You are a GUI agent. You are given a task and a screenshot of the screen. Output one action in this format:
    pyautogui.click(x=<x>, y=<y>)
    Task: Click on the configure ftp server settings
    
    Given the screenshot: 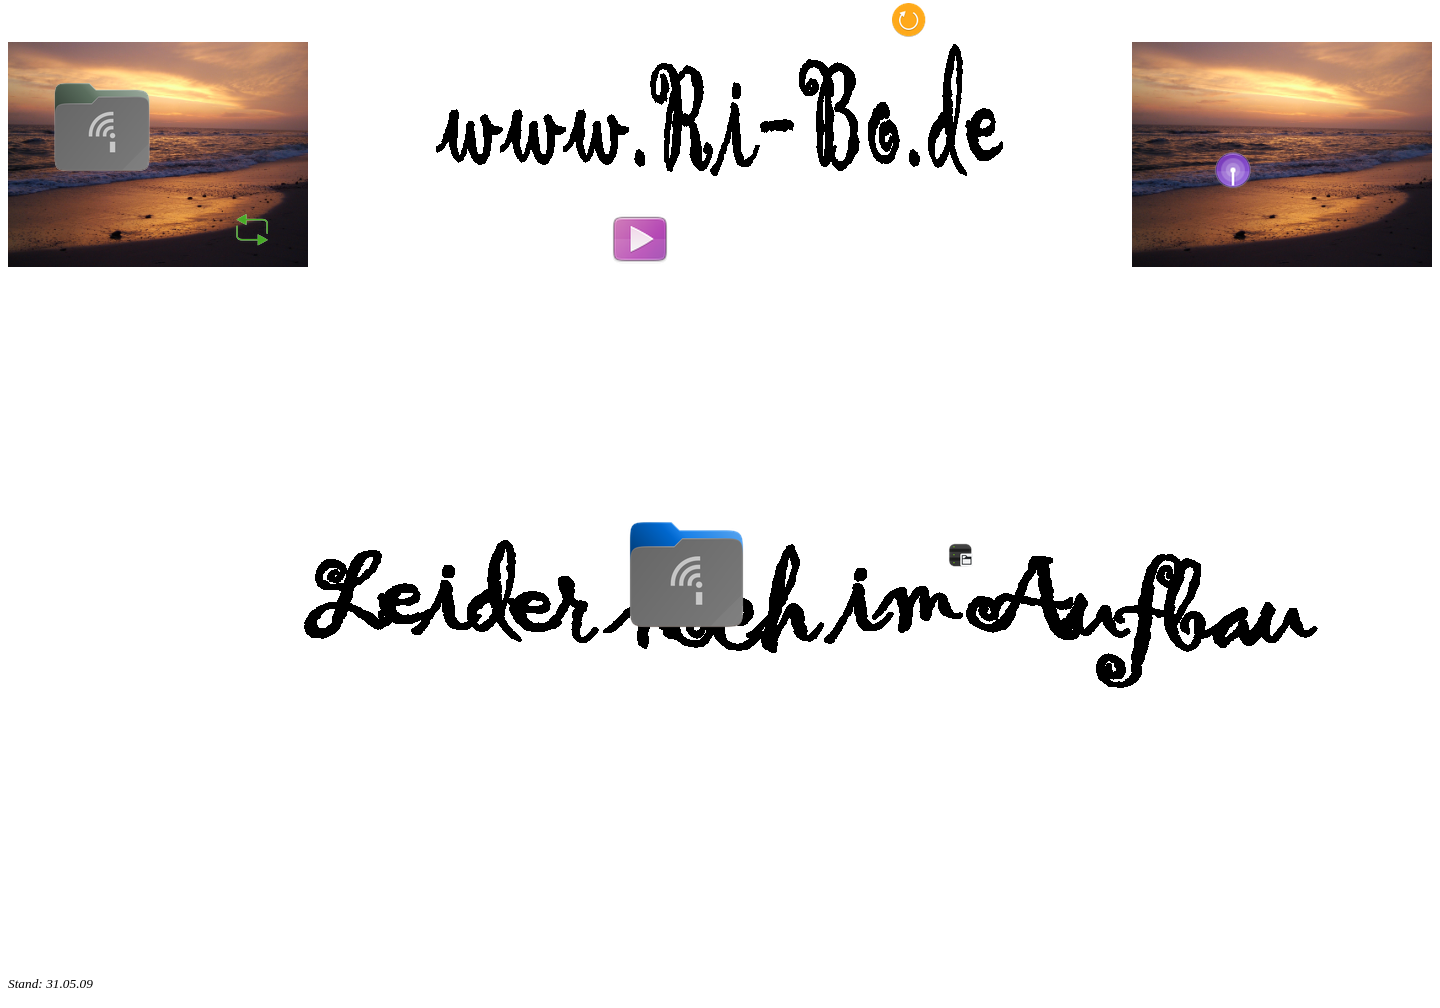 What is the action you would take?
    pyautogui.click(x=960, y=555)
    